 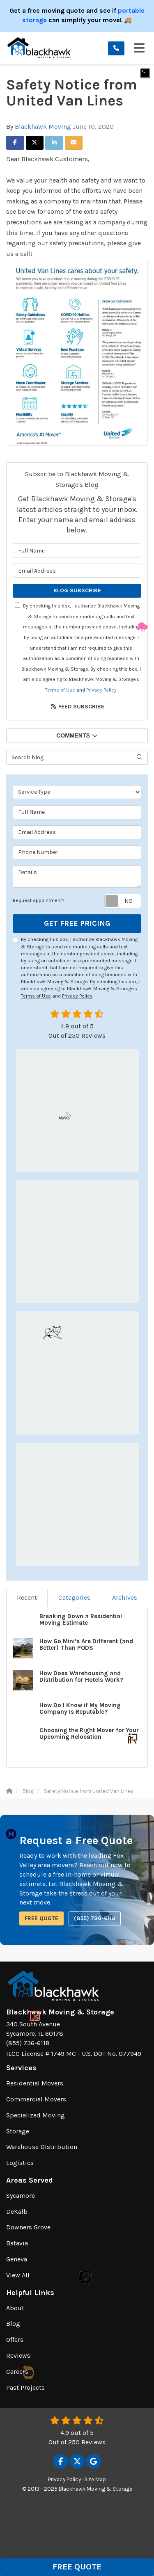 I want to click on indicates rainy weather conditions, so click(x=143, y=627).